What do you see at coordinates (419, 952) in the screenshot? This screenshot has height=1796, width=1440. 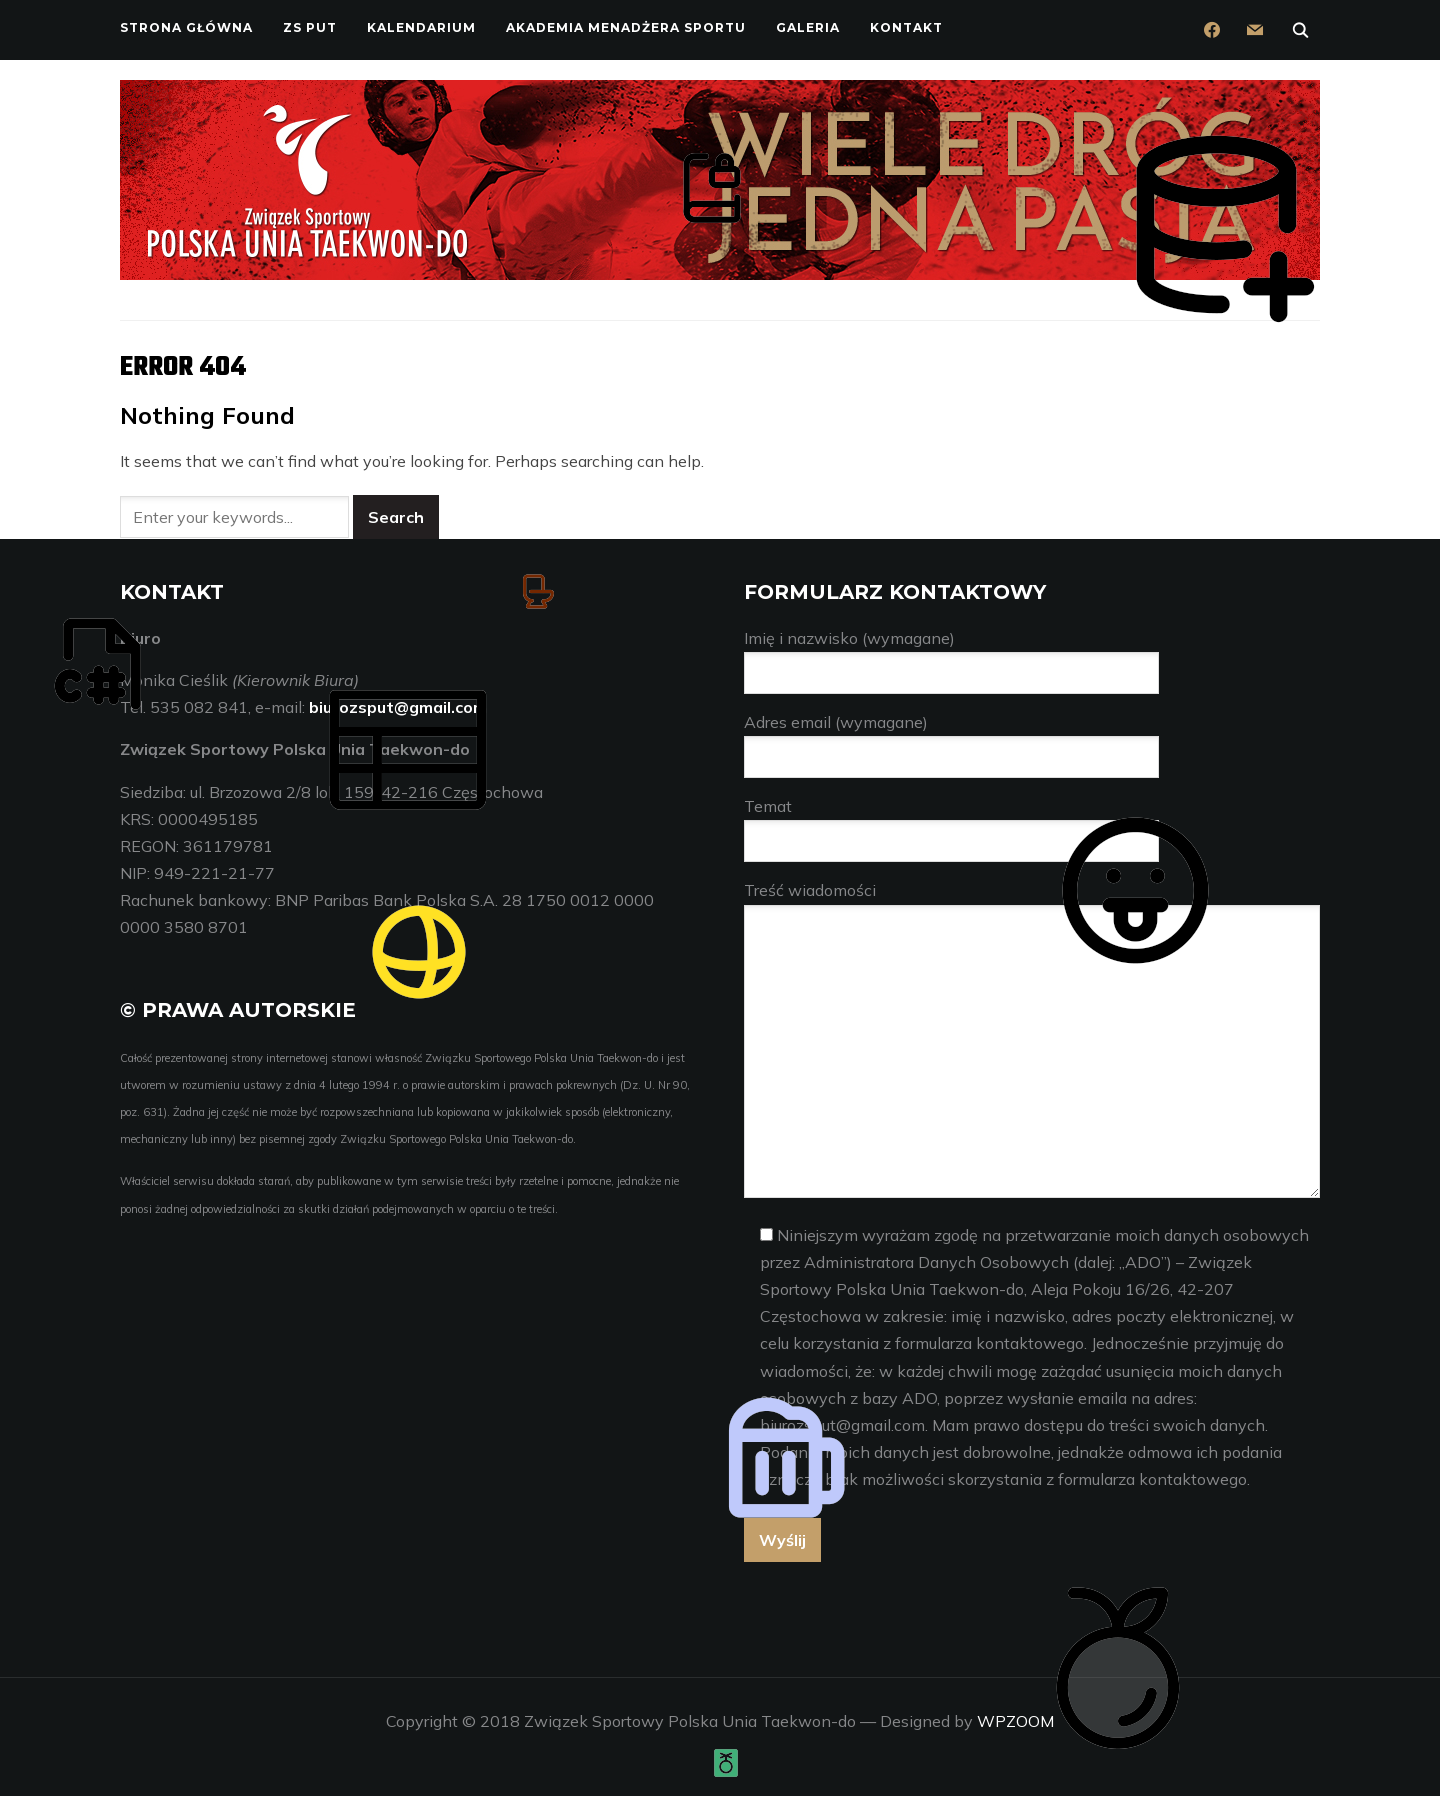 I see `access globe or world view` at bounding box center [419, 952].